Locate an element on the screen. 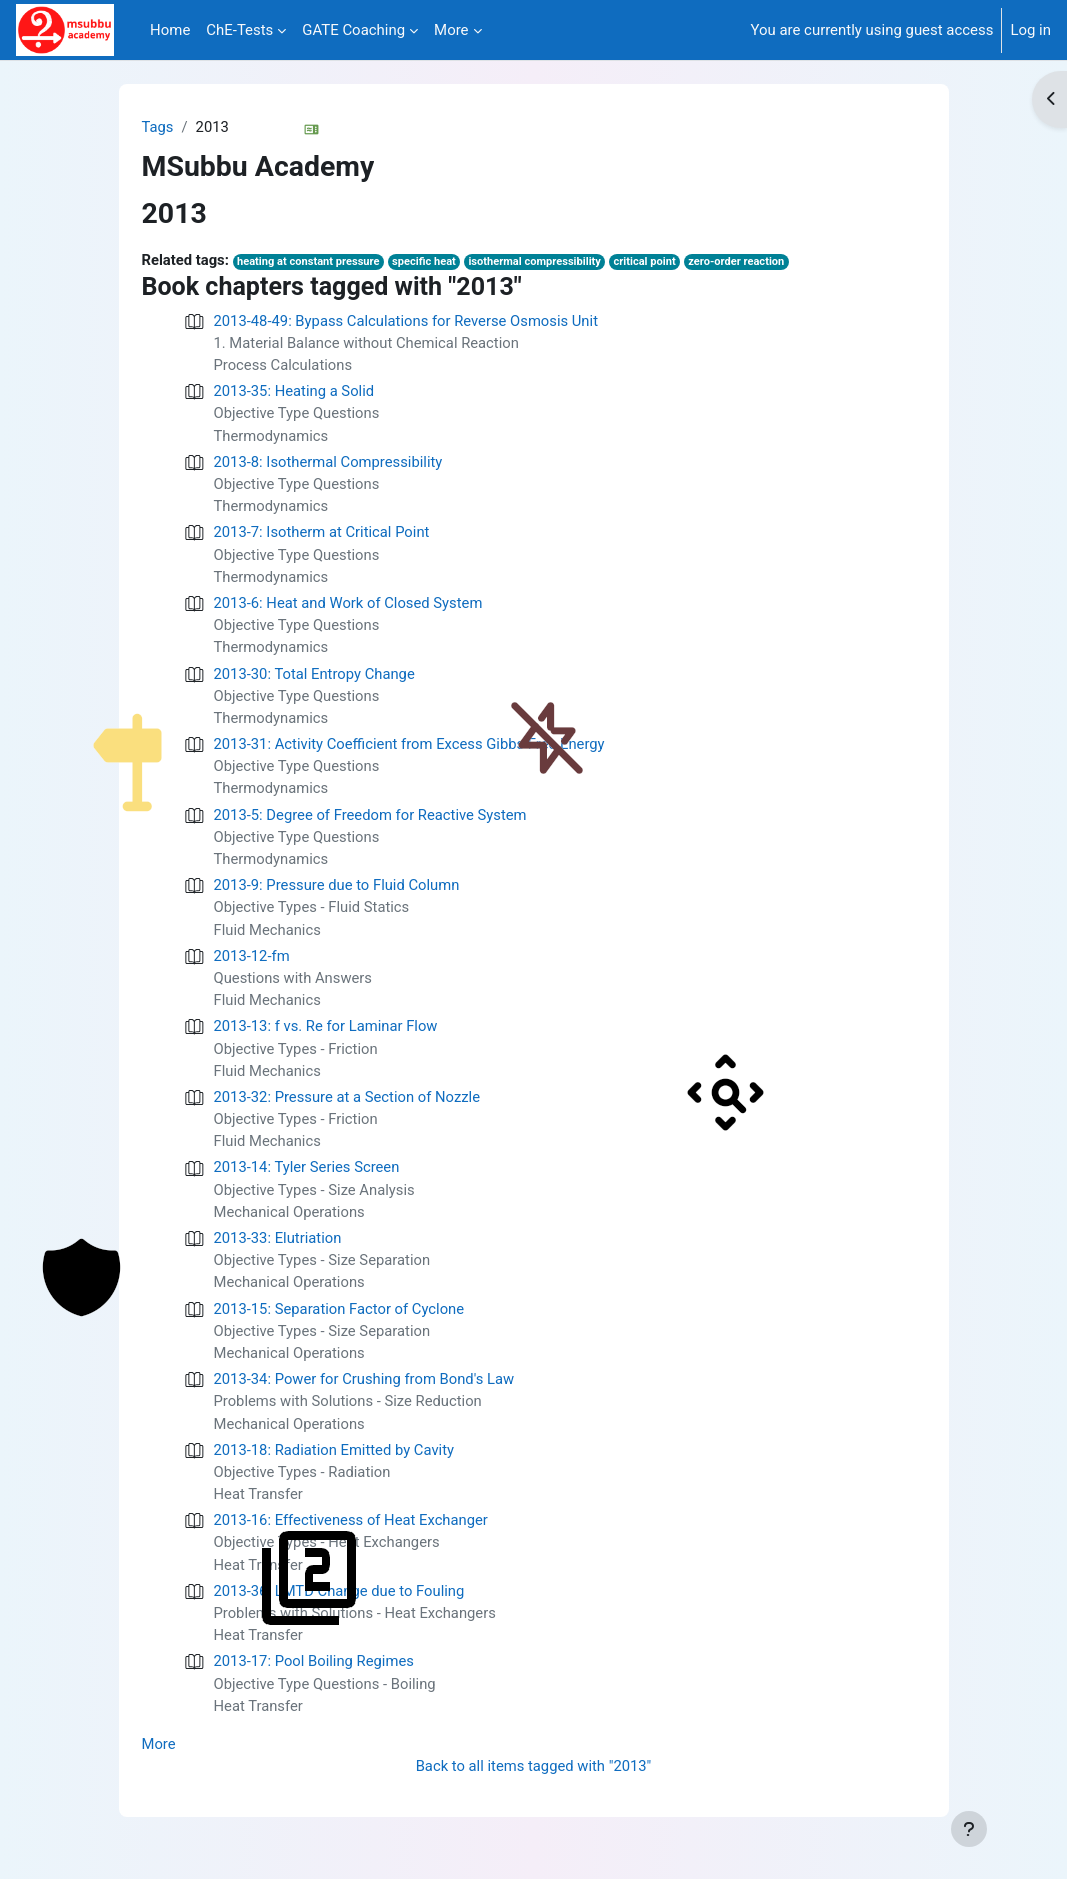 The image size is (1067, 1879). access security settings is located at coordinates (81, 1277).